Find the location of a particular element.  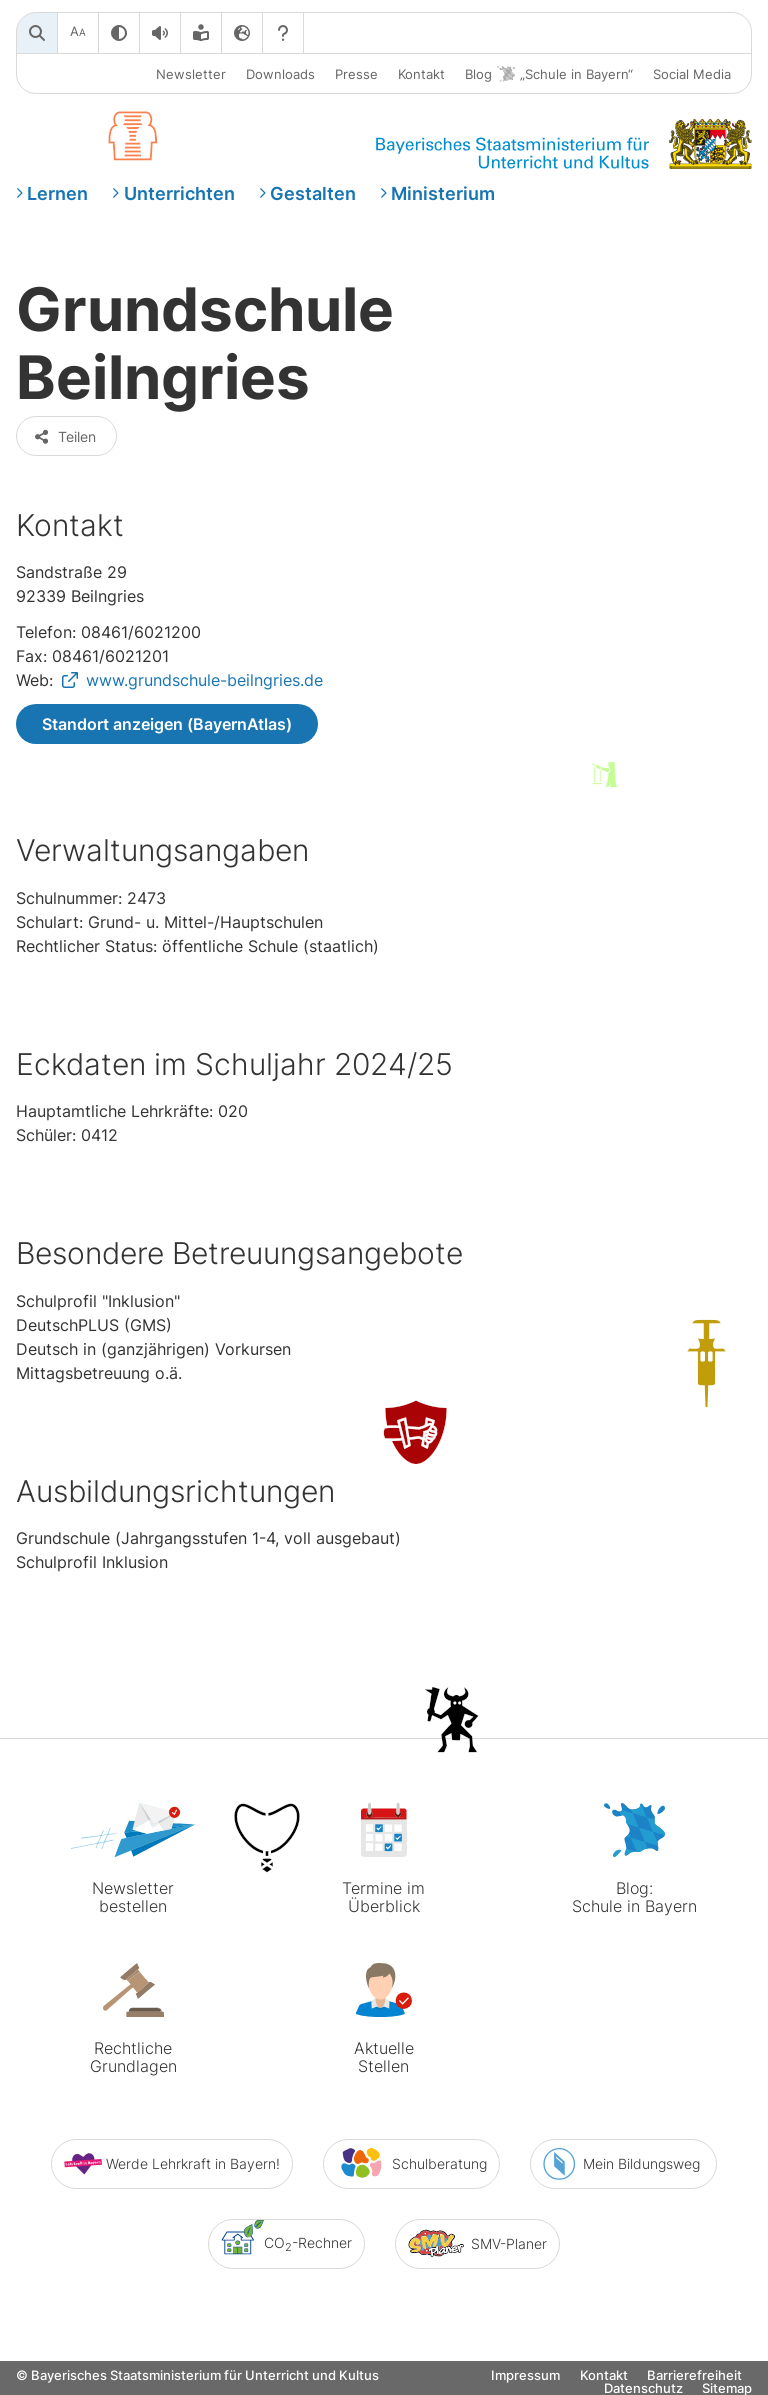

equip or view jewelry item is located at coordinates (267, 1838).